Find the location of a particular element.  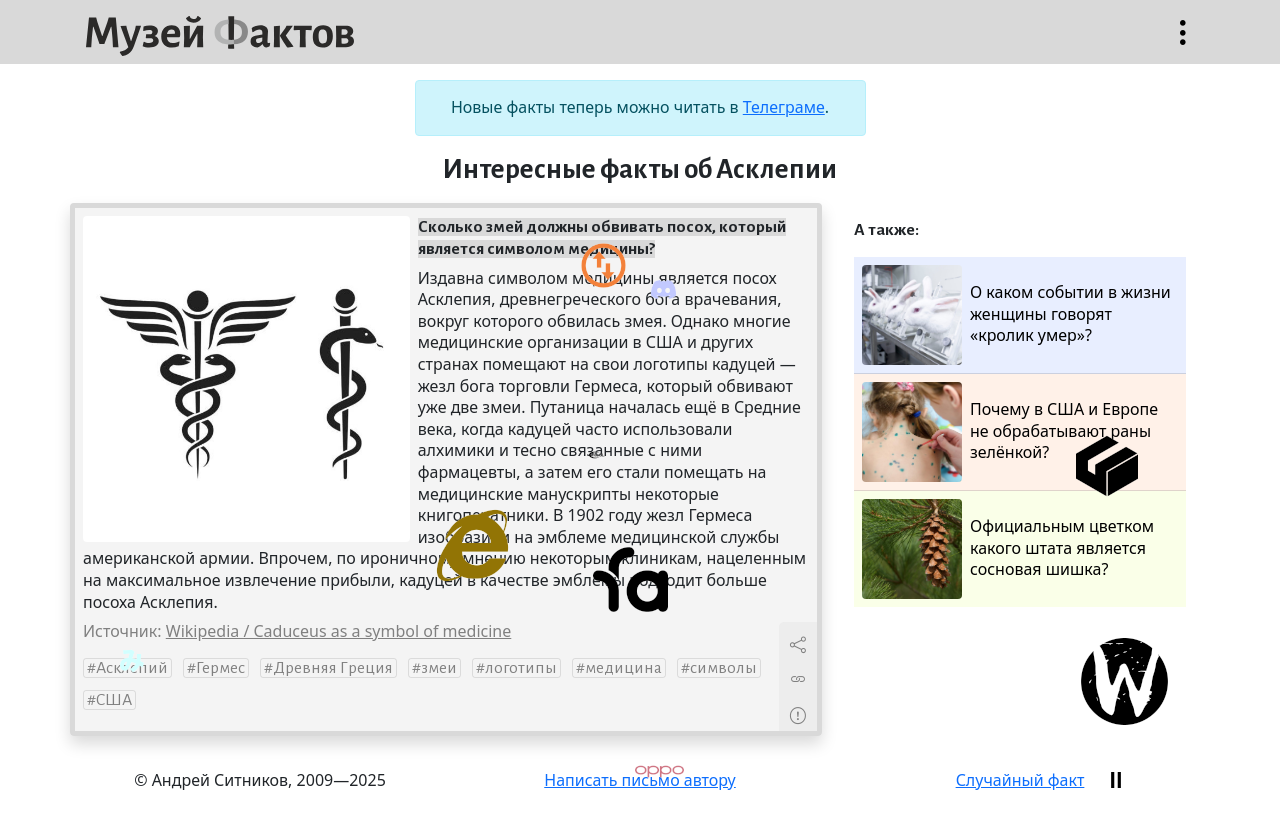

open Discord app is located at coordinates (663, 289).